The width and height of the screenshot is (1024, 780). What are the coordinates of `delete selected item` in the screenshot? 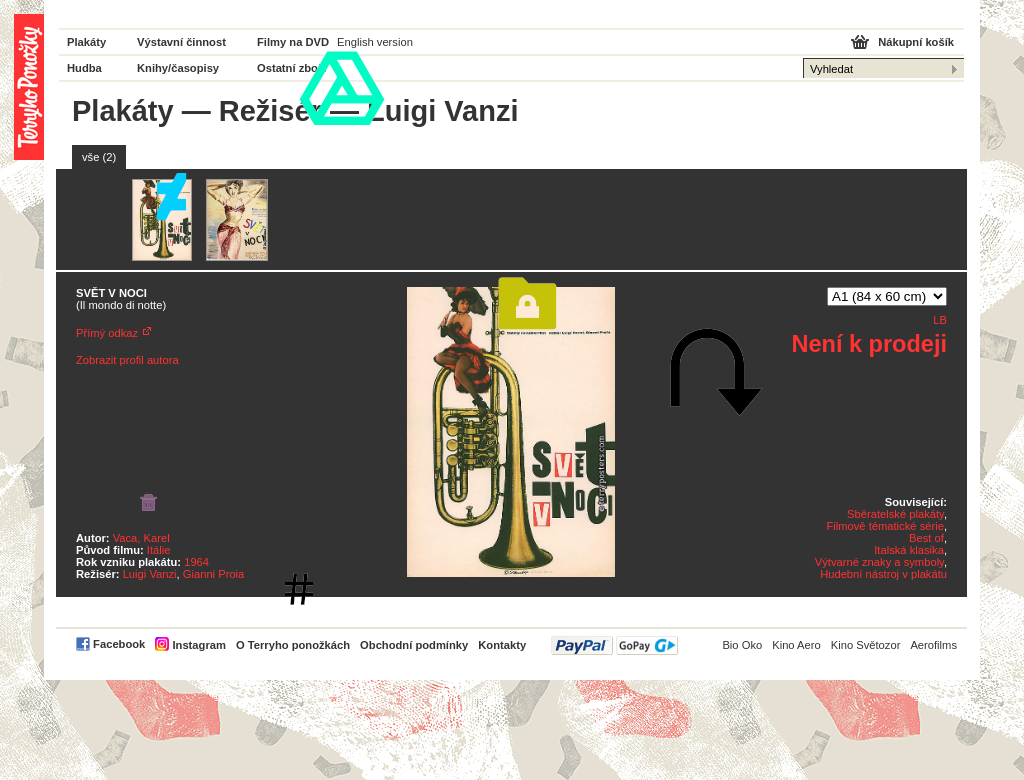 It's located at (148, 502).